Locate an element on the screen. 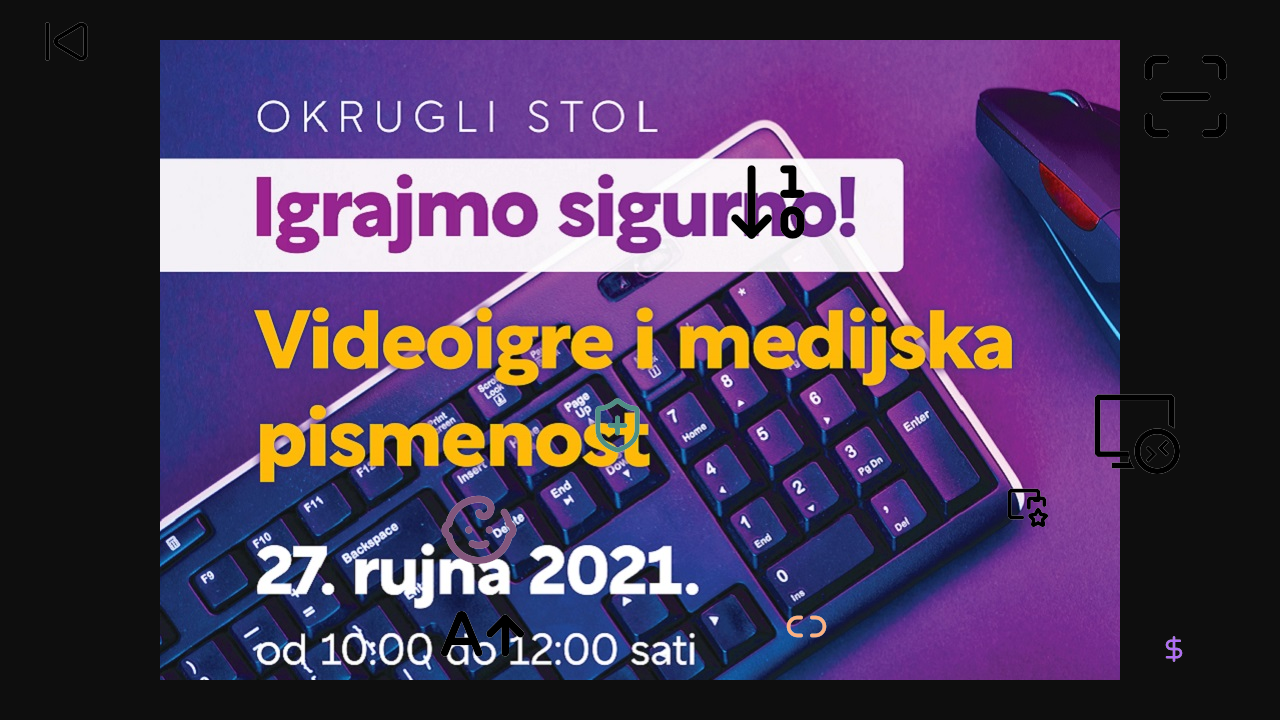 The height and width of the screenshot is (720, 1280). favorite or star a connected device is located at coordinates (1027, 506).